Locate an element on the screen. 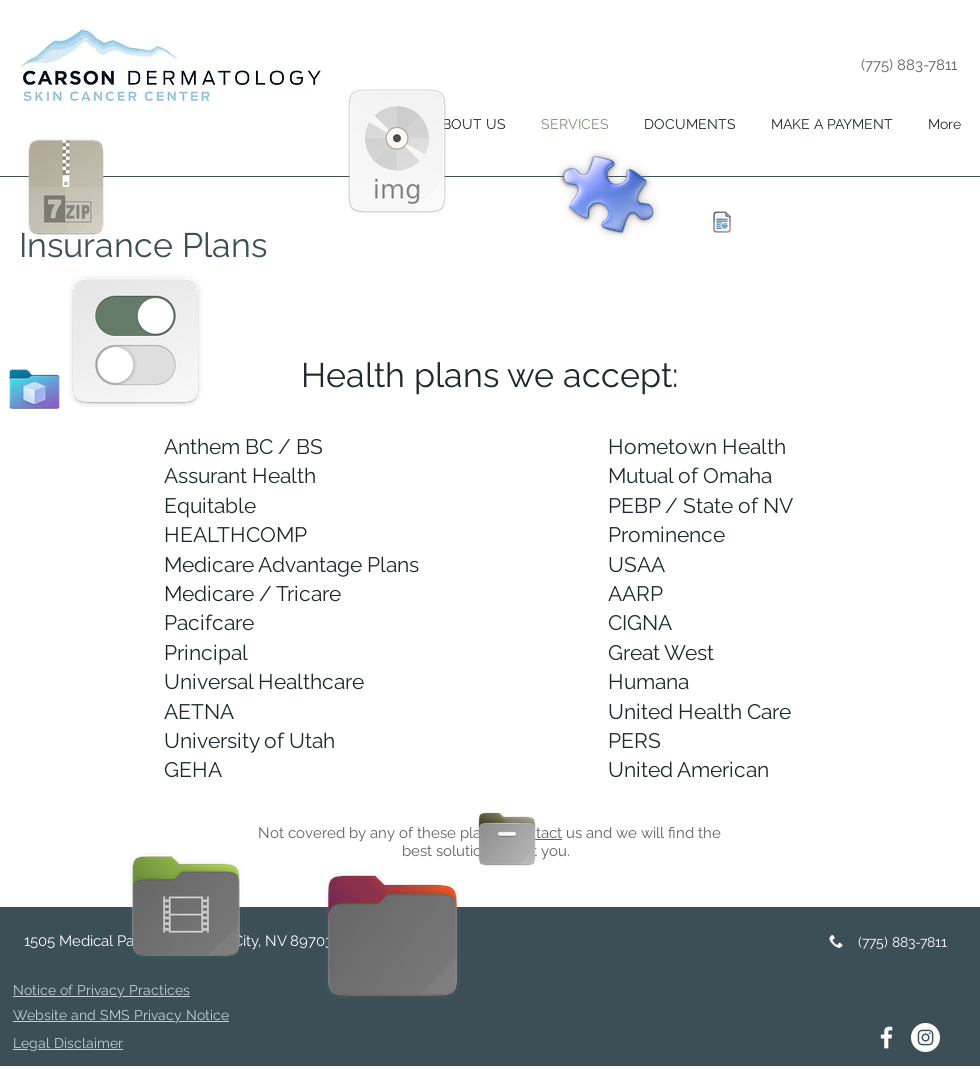 The width and height of the screenshot is (980, 1069). open the files application is located at coordinates (507, 839).